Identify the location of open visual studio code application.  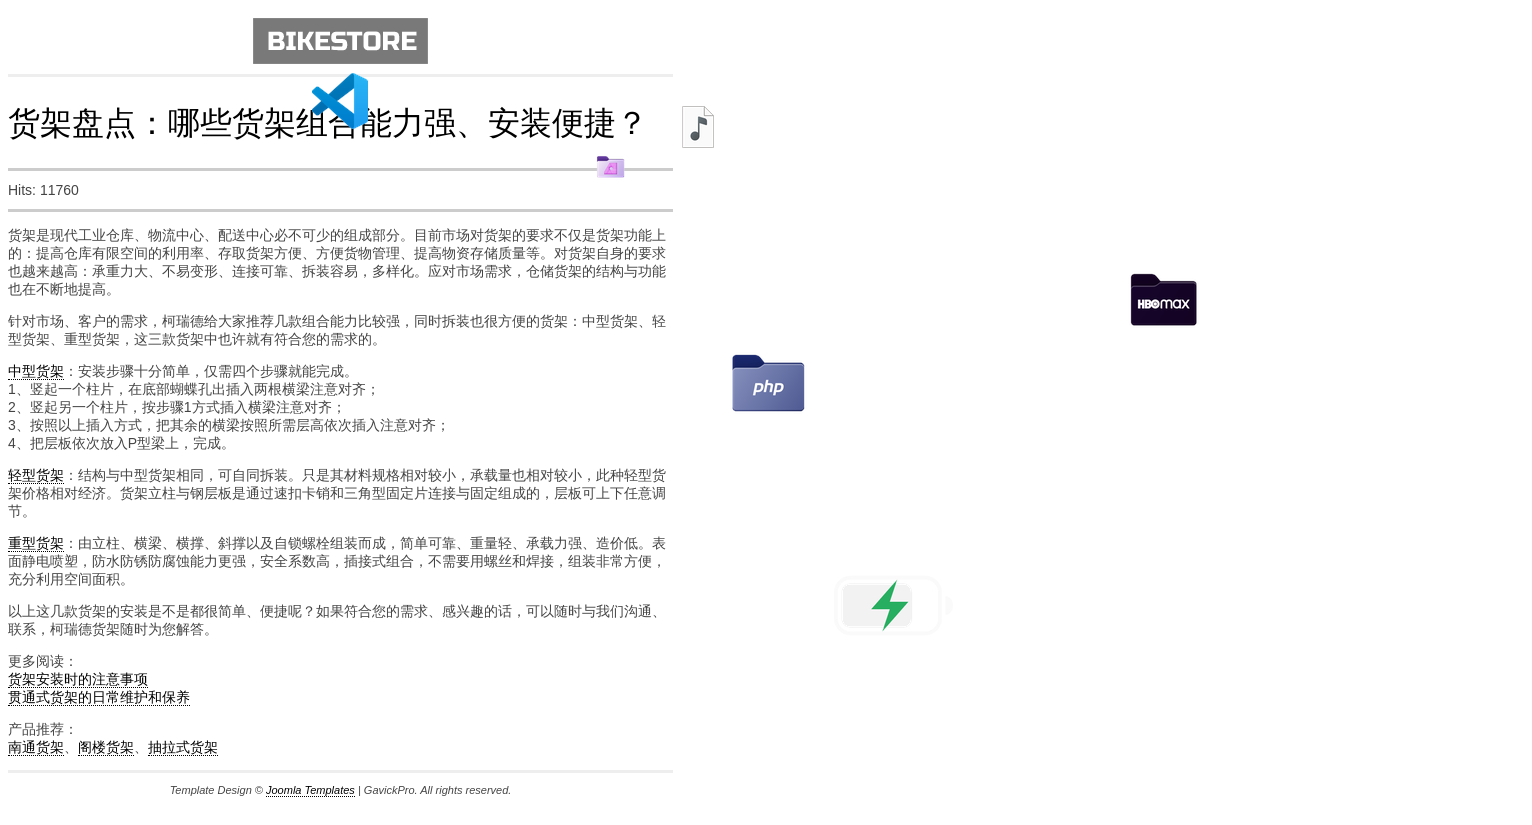
(340, 101).